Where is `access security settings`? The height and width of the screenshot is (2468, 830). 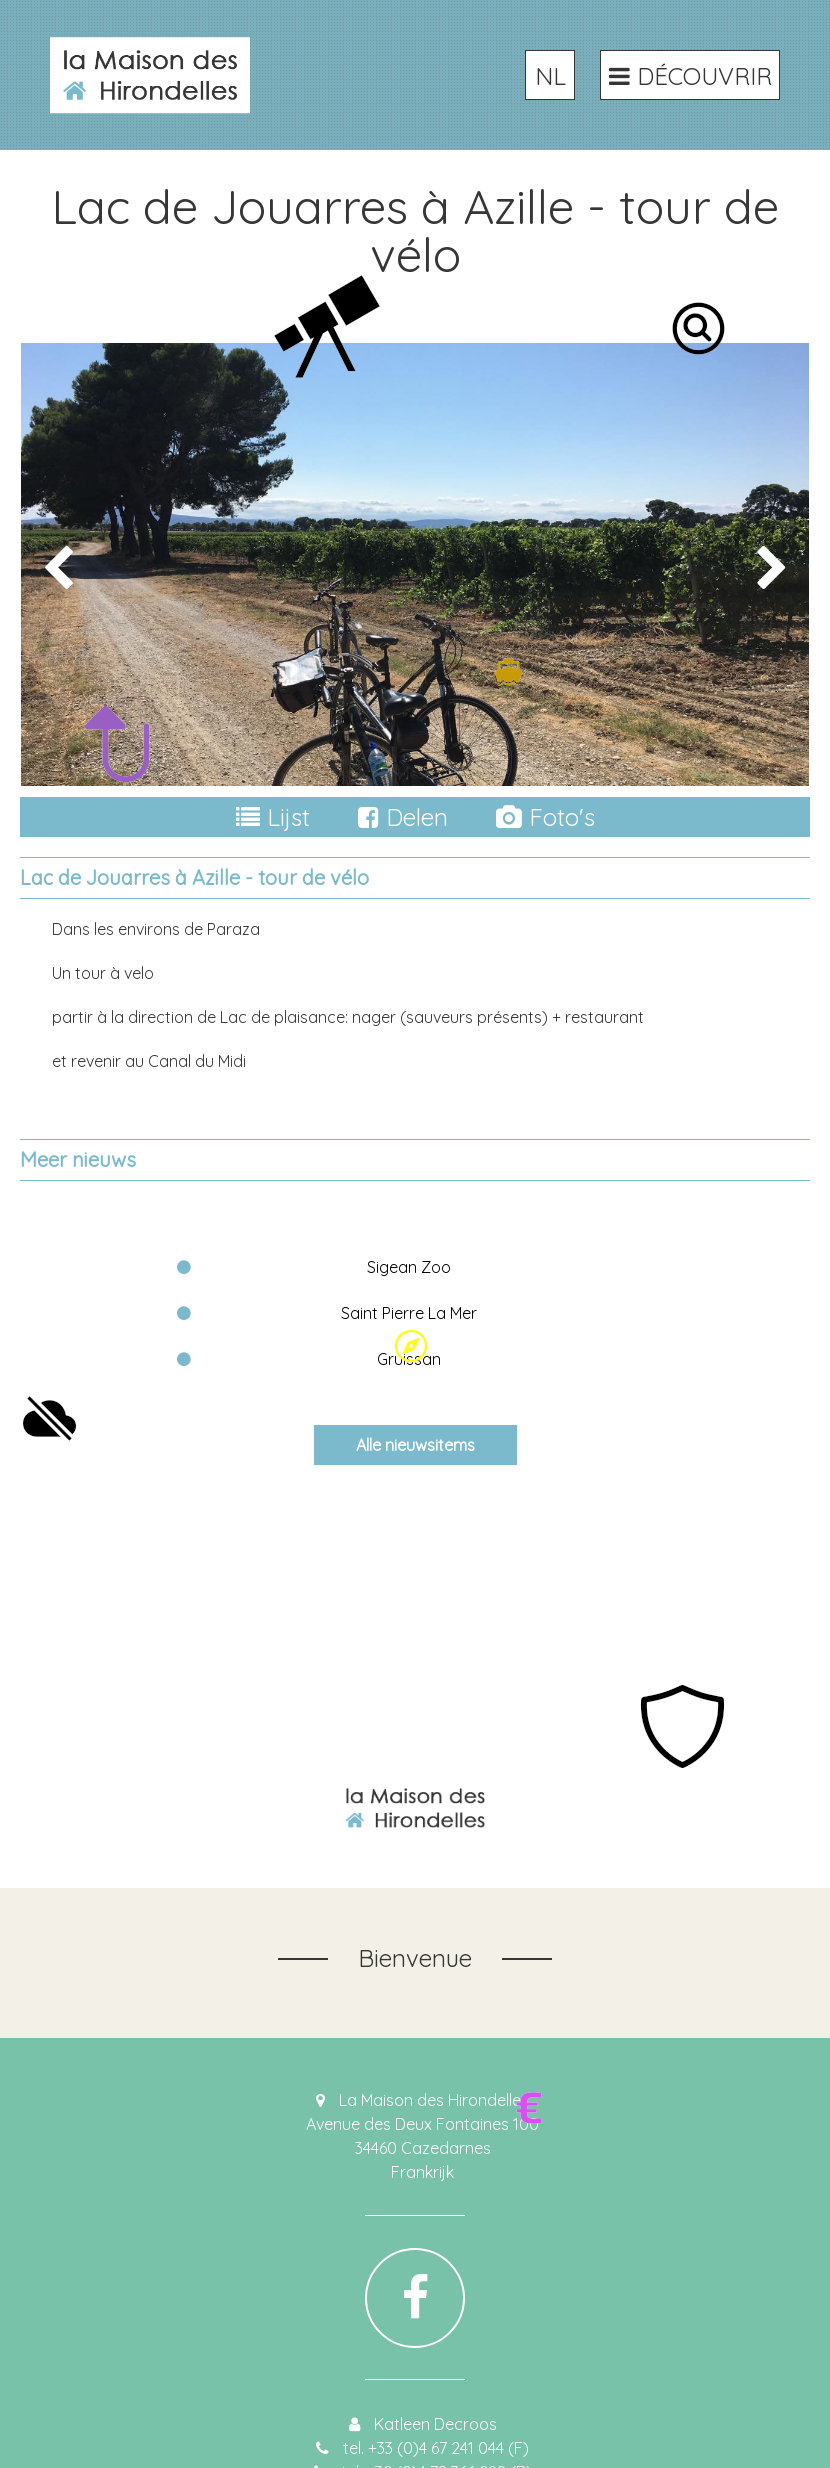 access security settings is located at coordinates (682, 1726).